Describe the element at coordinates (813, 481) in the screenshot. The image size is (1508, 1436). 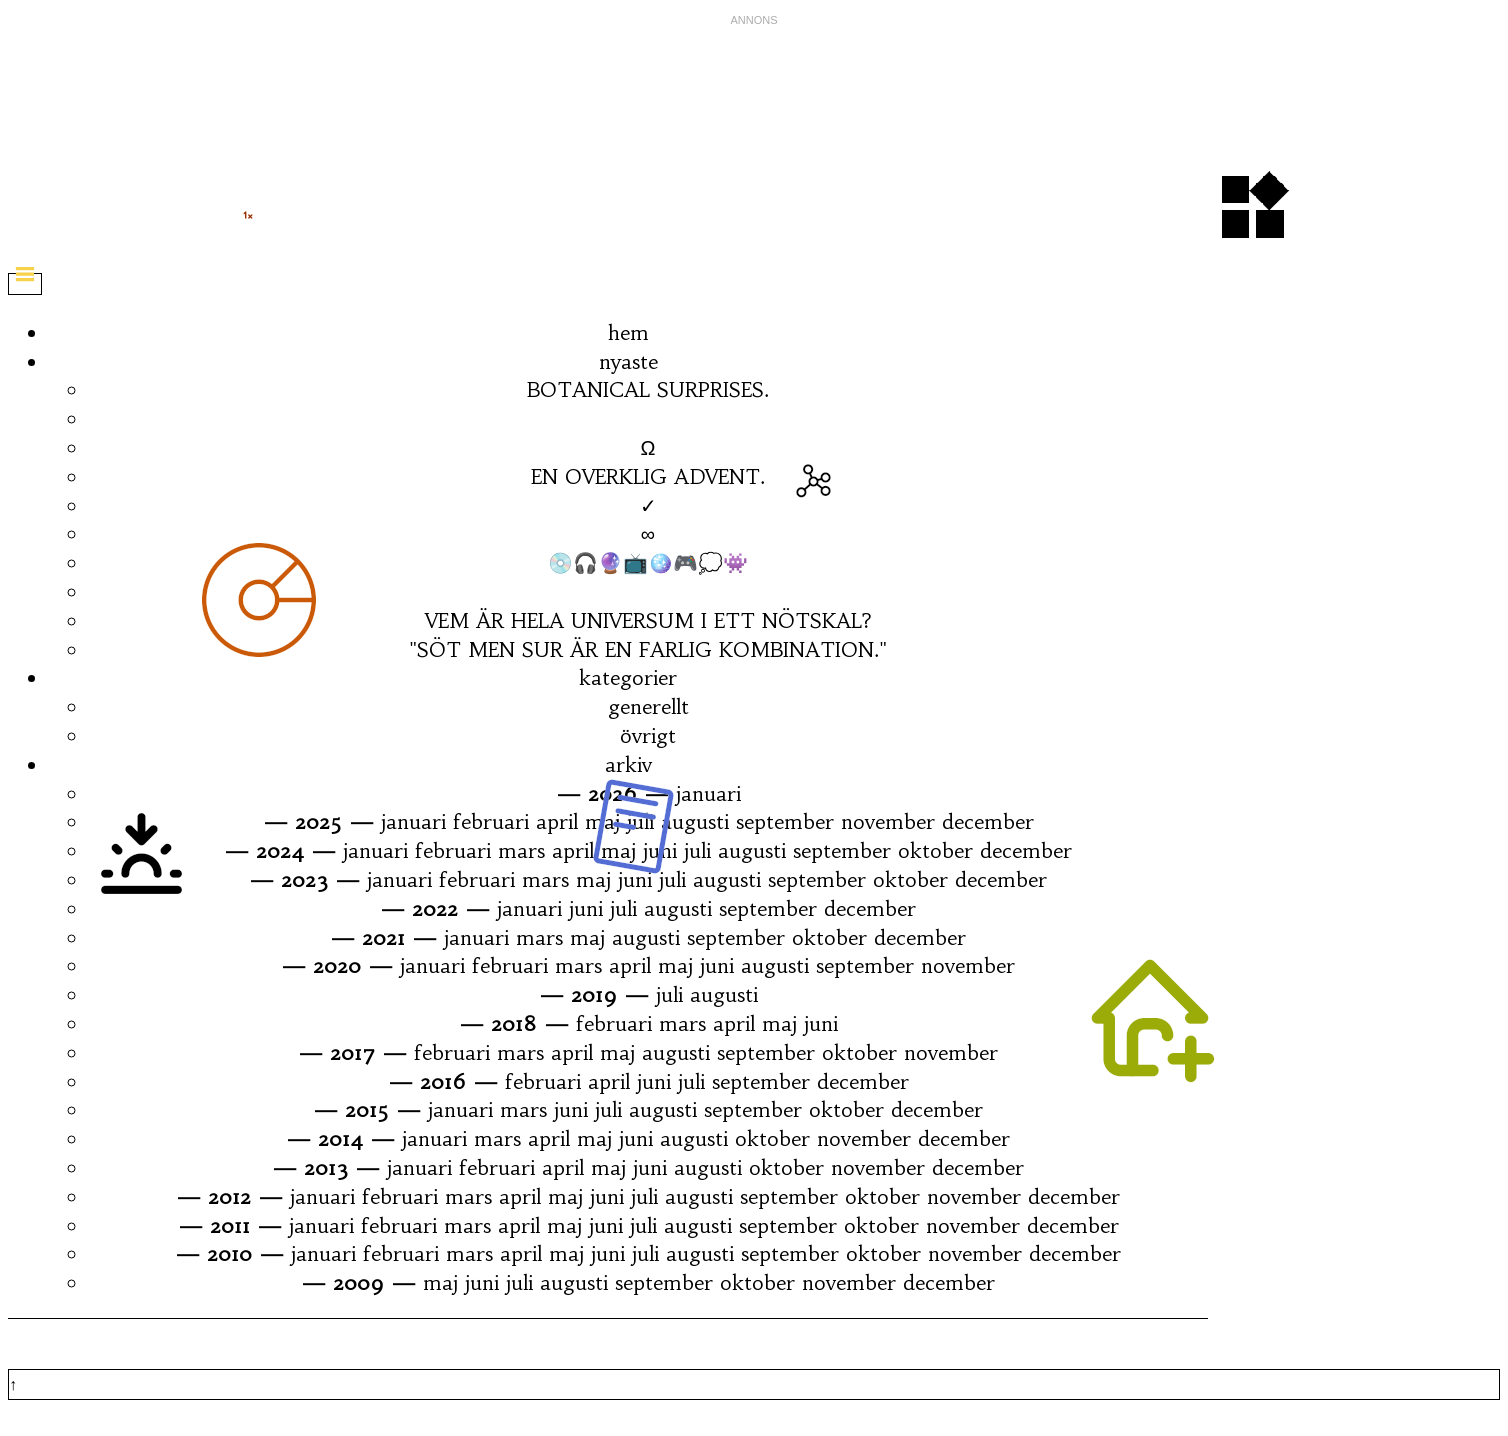
I see `view network connections or relationships` at that location.